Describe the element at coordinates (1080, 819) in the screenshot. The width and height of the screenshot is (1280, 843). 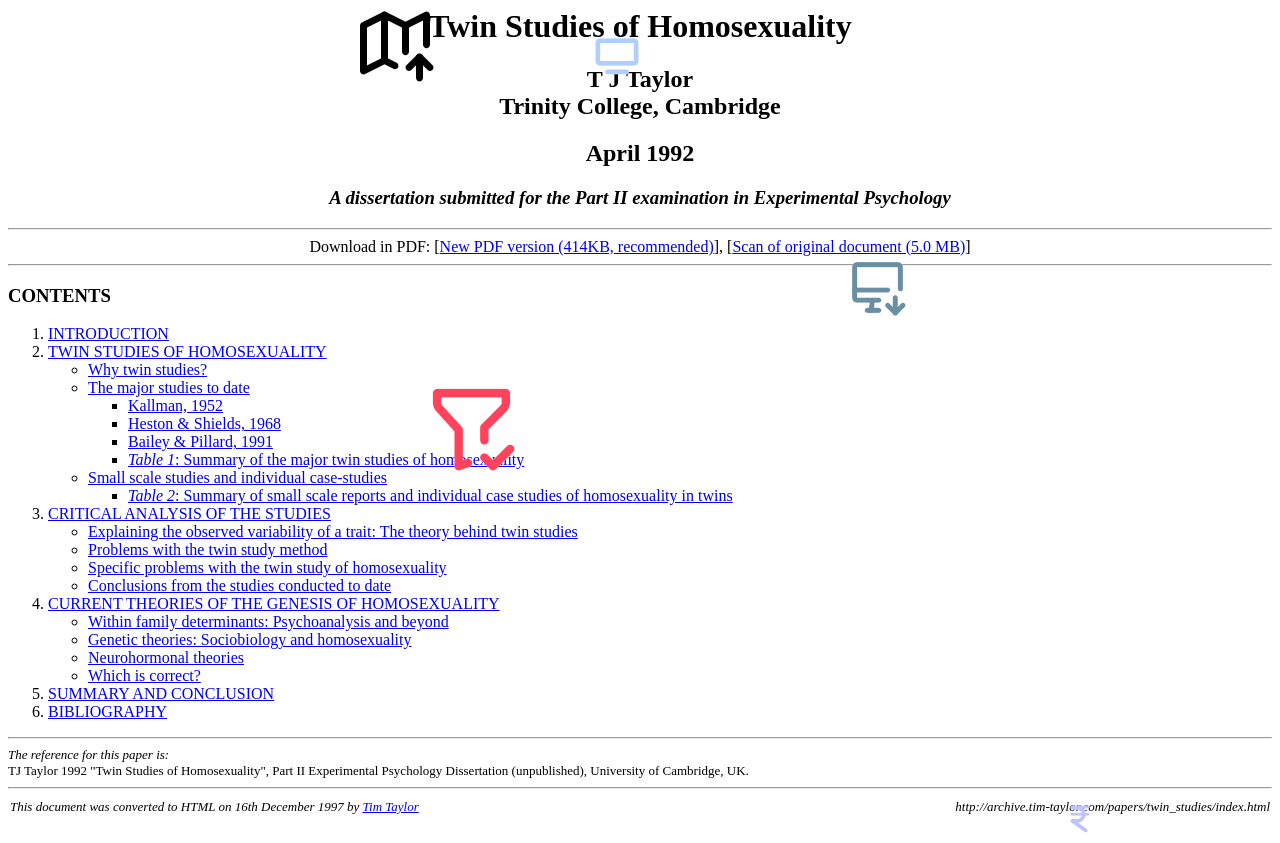
I see `indicates price or payment in Indian rupees` at that location.